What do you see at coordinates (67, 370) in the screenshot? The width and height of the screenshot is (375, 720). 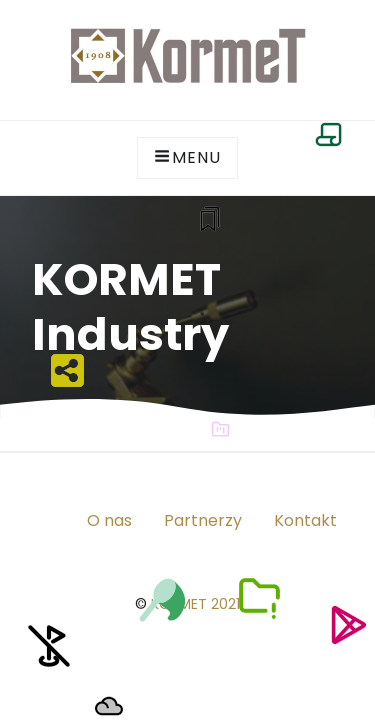 I see `share content to social media or other apps` at bounding box center [67, 370].